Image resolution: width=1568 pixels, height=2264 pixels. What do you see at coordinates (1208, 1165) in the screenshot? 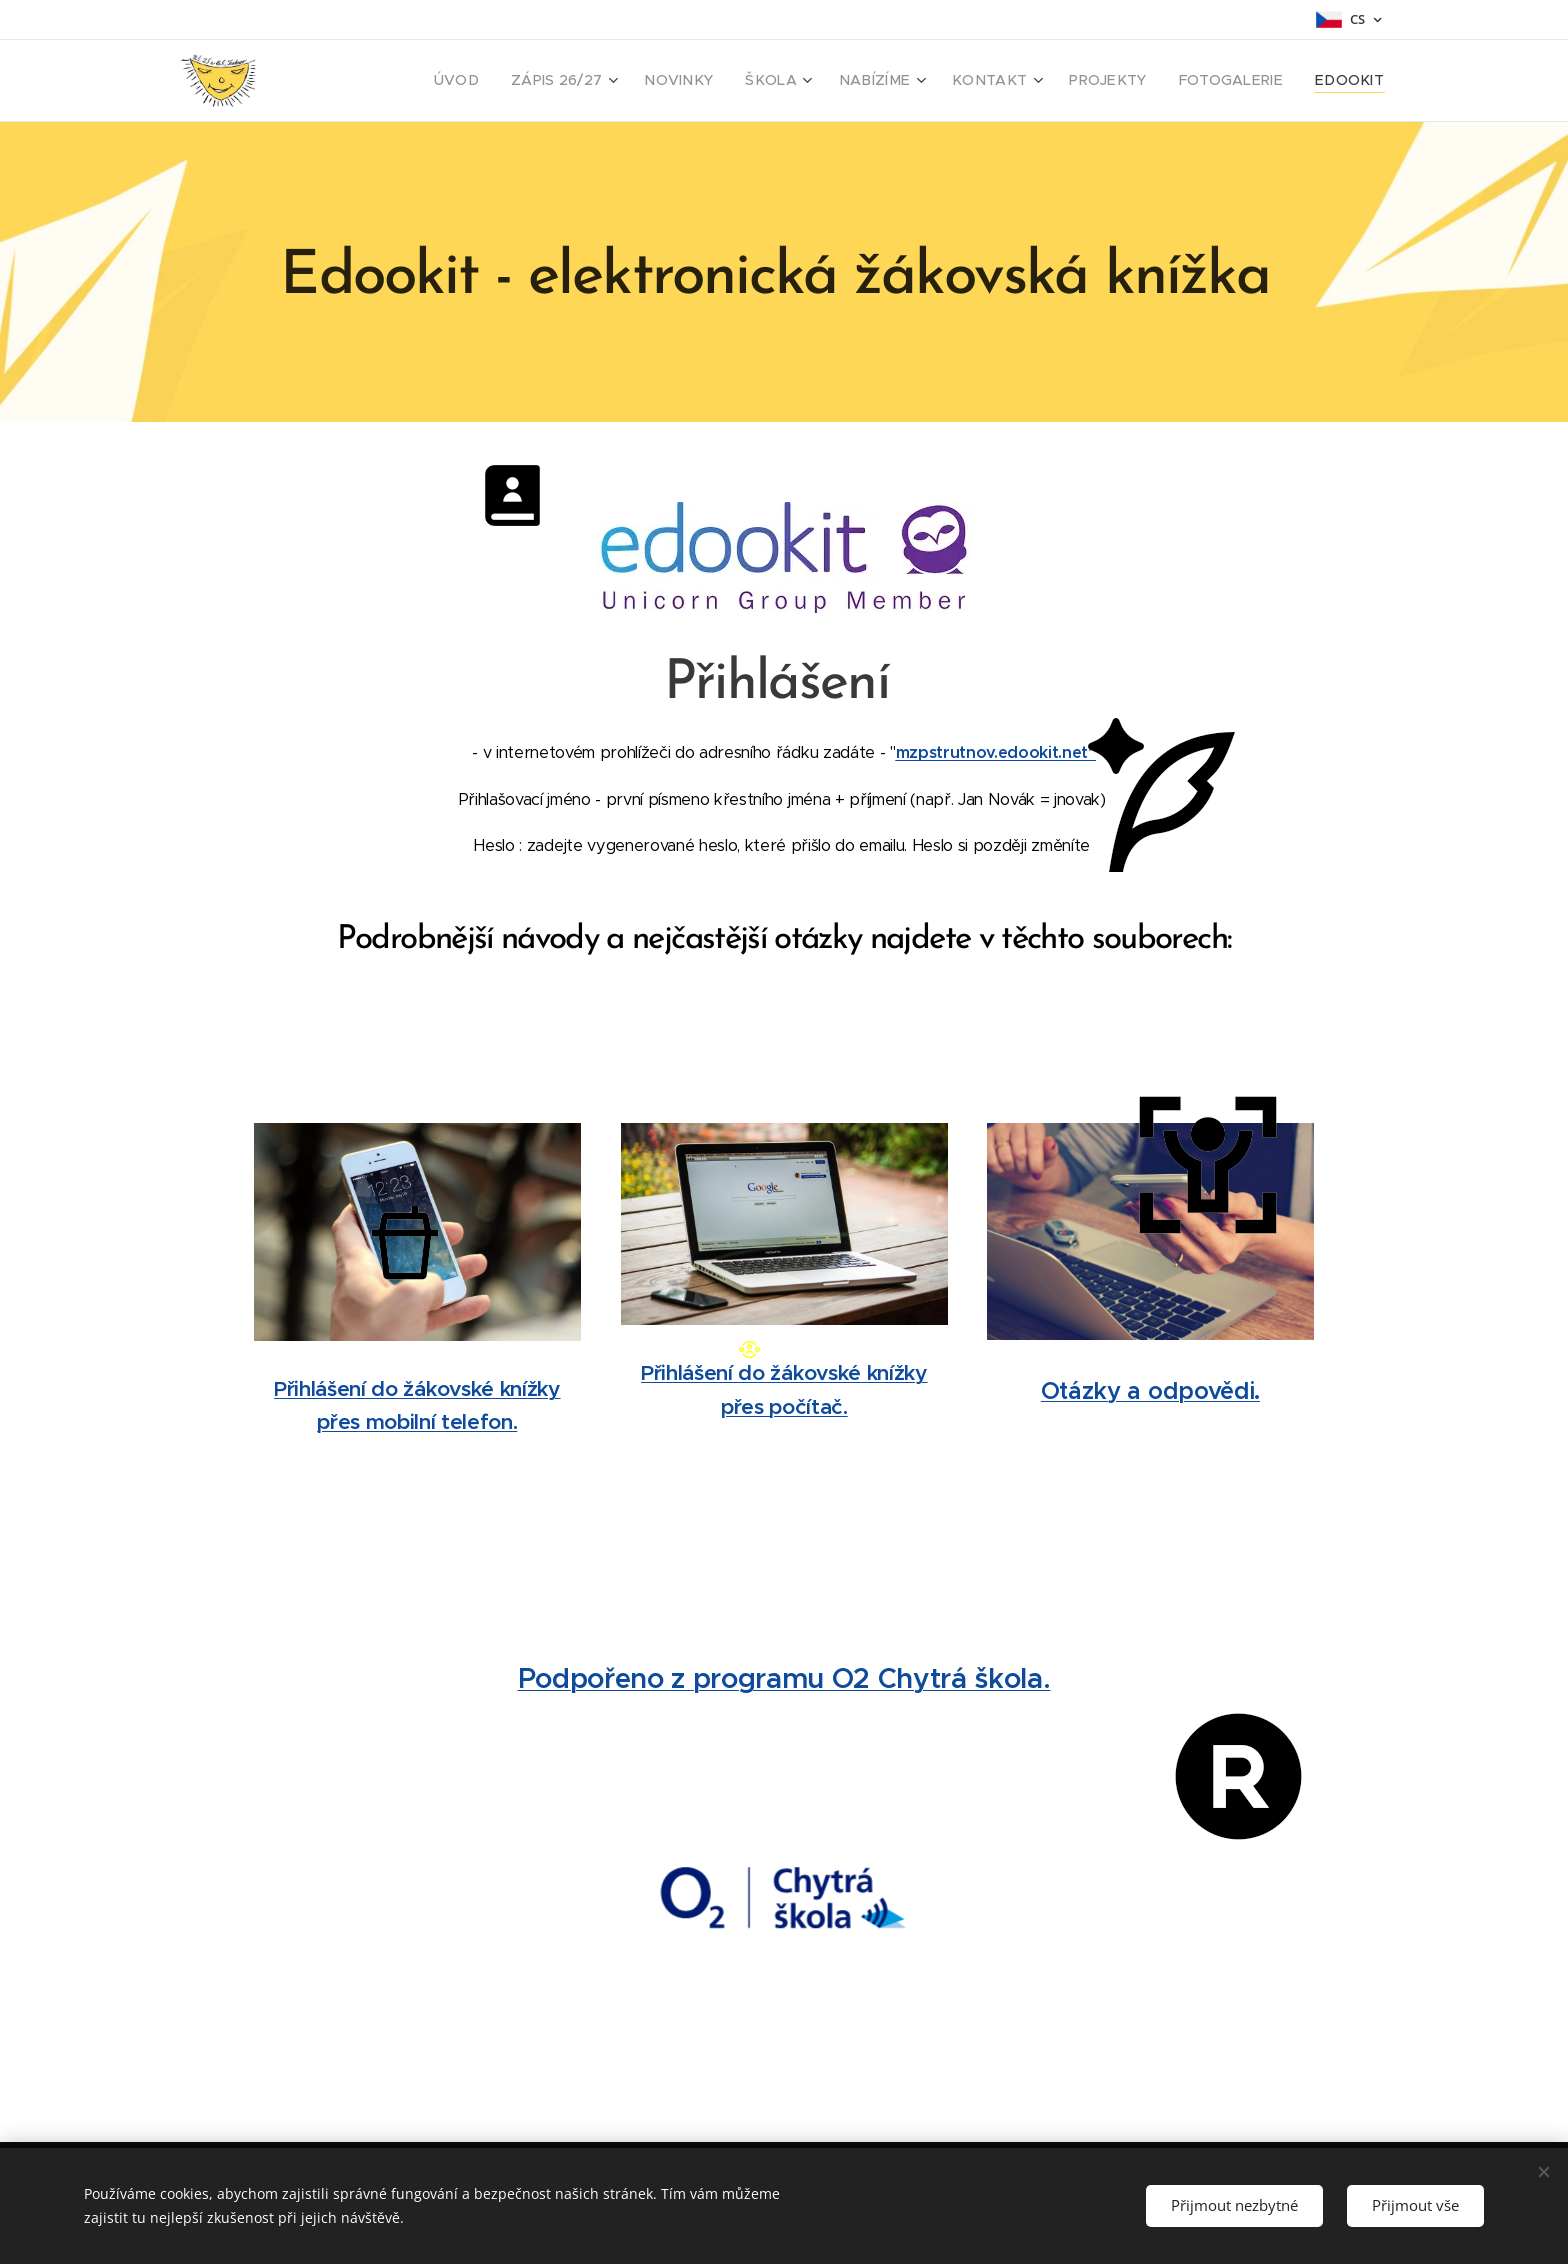
I see `scan or verify user identity` at bounding box center [1208, 1165].